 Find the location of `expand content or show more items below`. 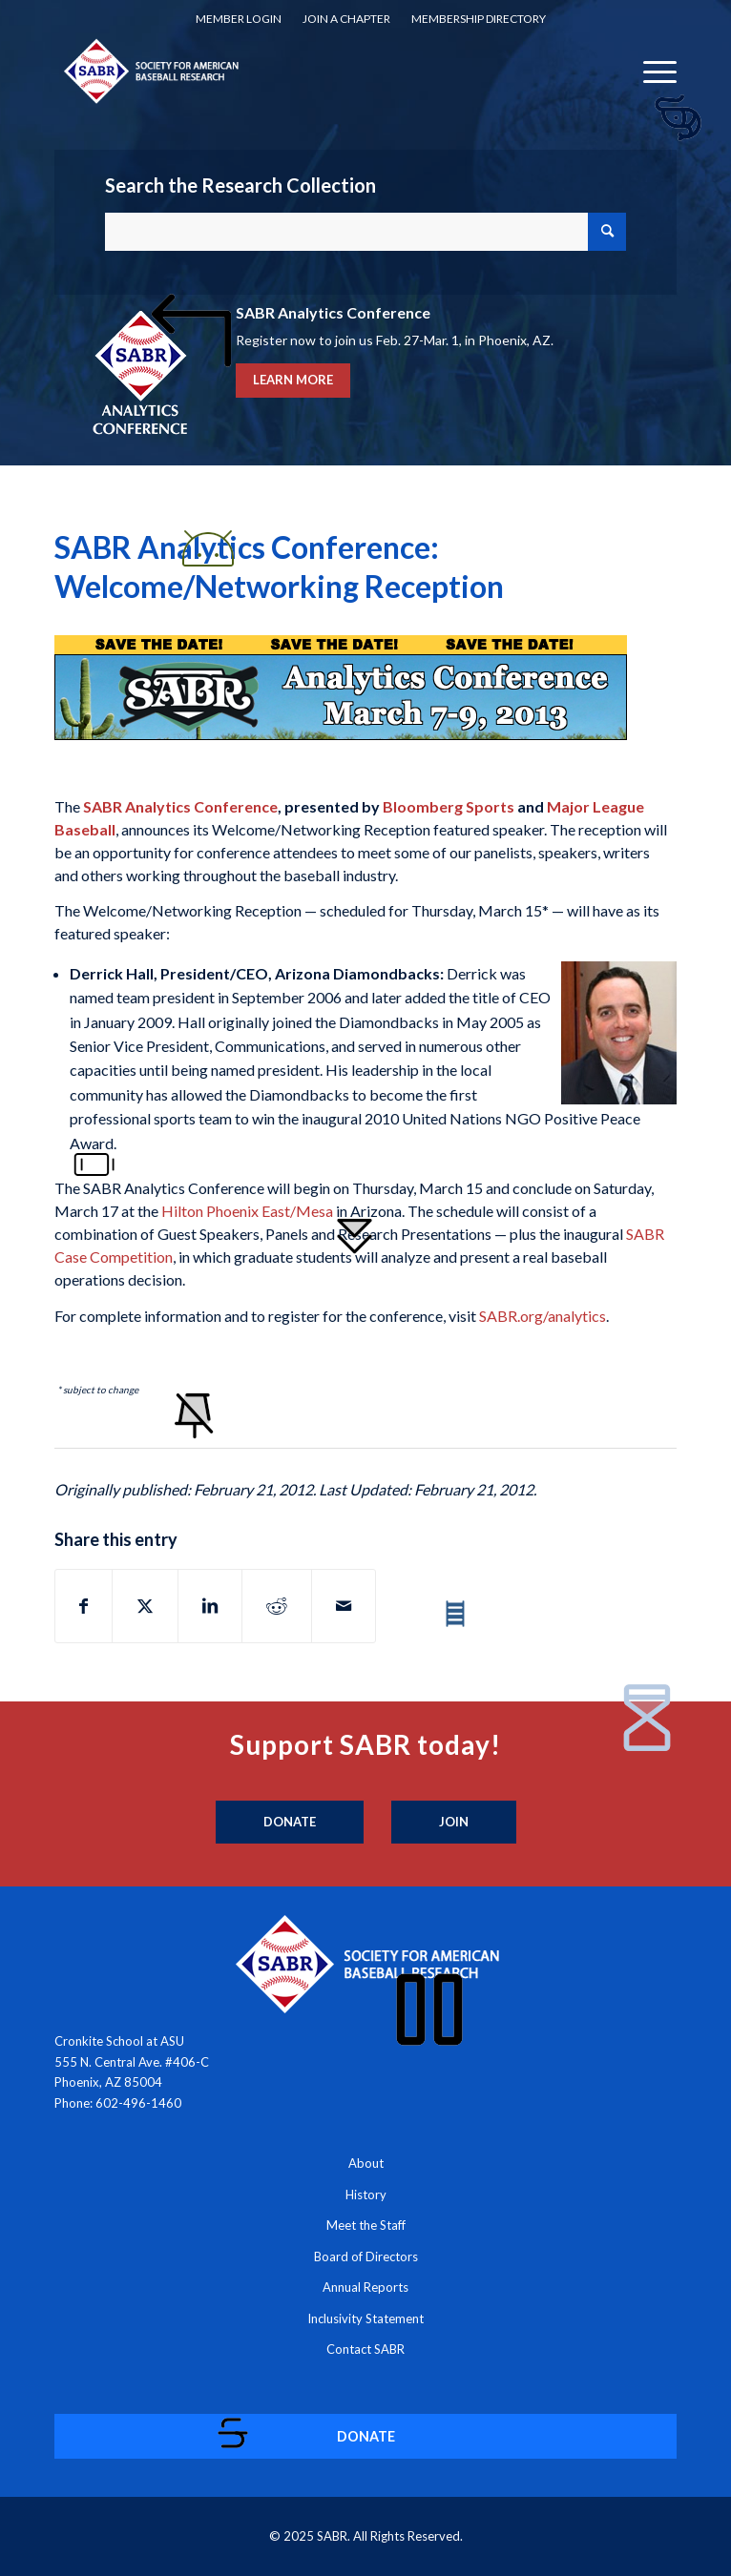

expand content or show more items below is located at coordinates (354, 1234).